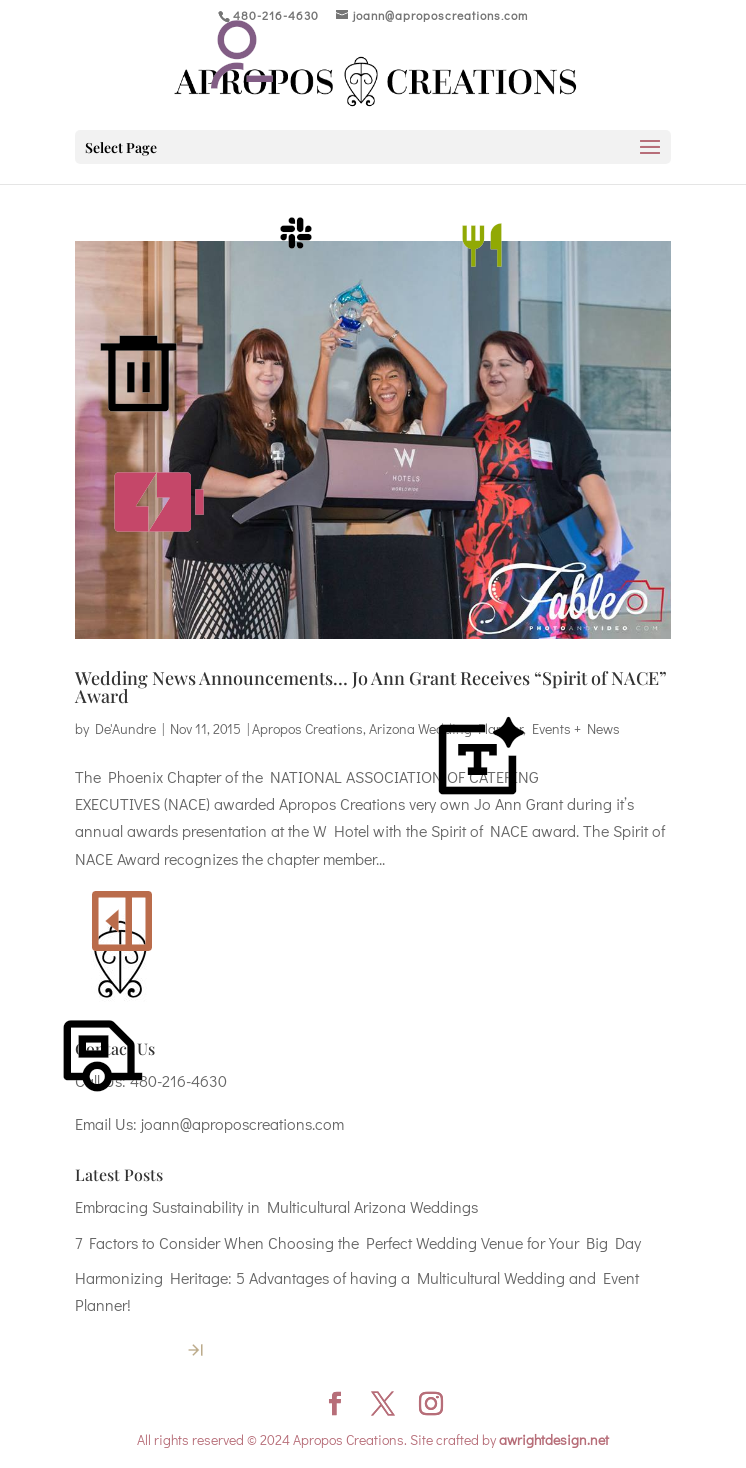  What do you see at coordinates (237, 56) in the screenshot?
I see `remove a user or contact` at bounding box center [237, 56].